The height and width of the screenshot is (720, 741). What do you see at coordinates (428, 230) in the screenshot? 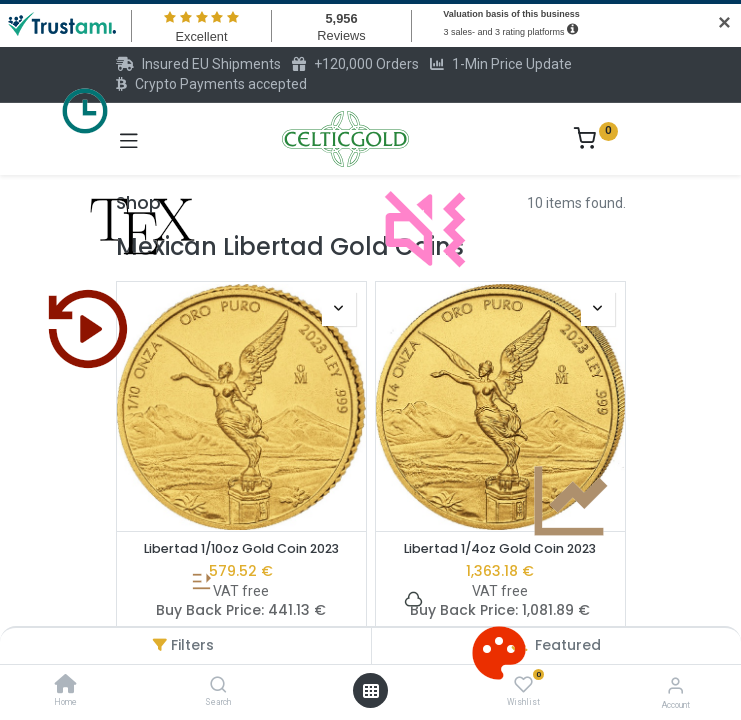
I see `mute sound and enable vibrate mode` at bounding box center [428, 230].